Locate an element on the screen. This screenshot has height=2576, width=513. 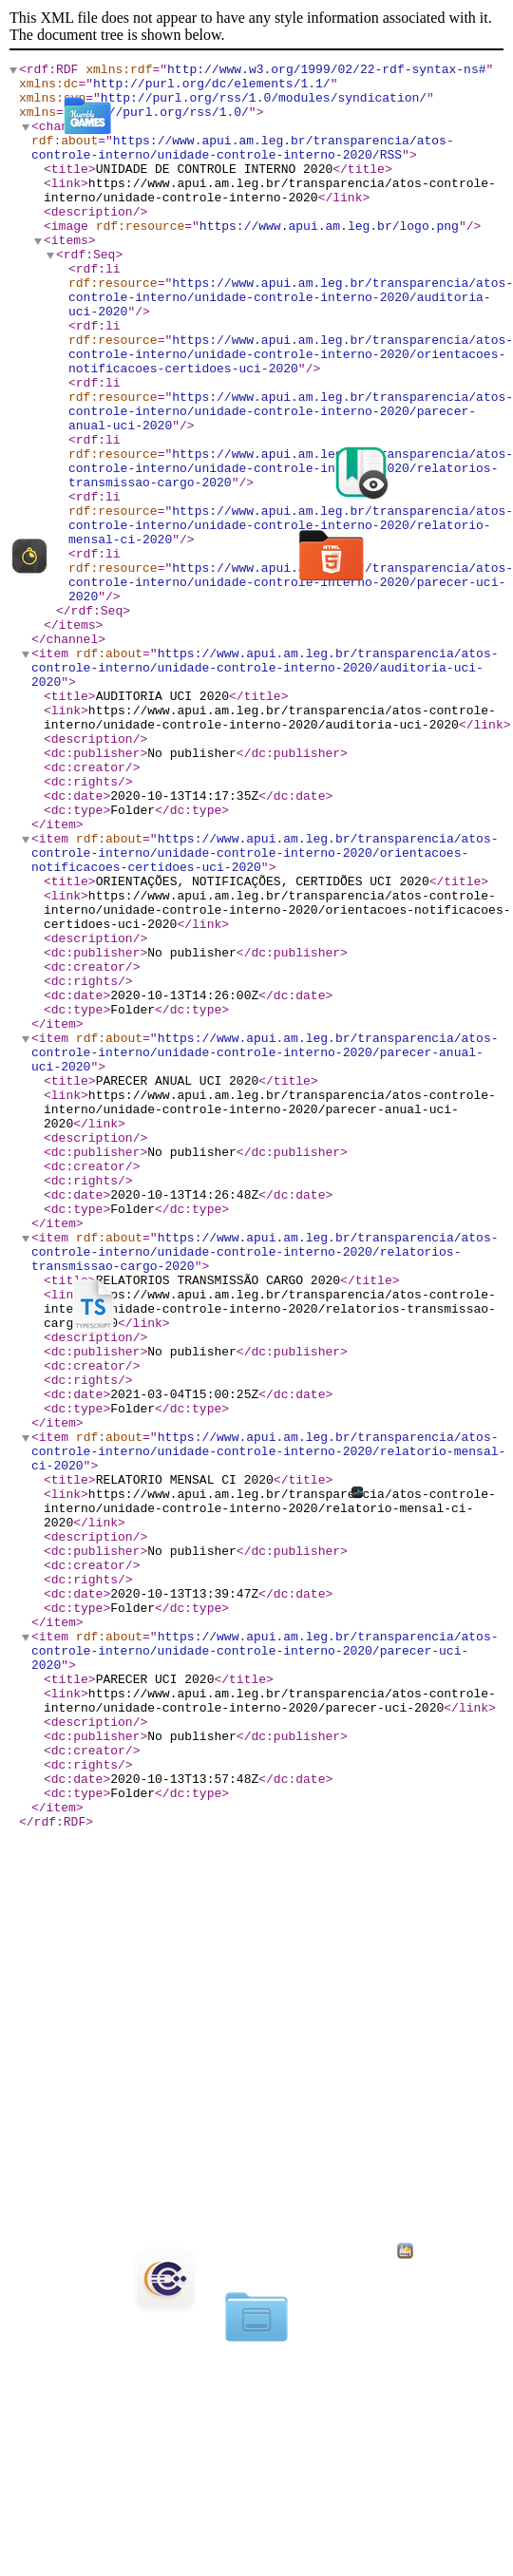
folder containing HTML files is located at coordinates (331, 557).